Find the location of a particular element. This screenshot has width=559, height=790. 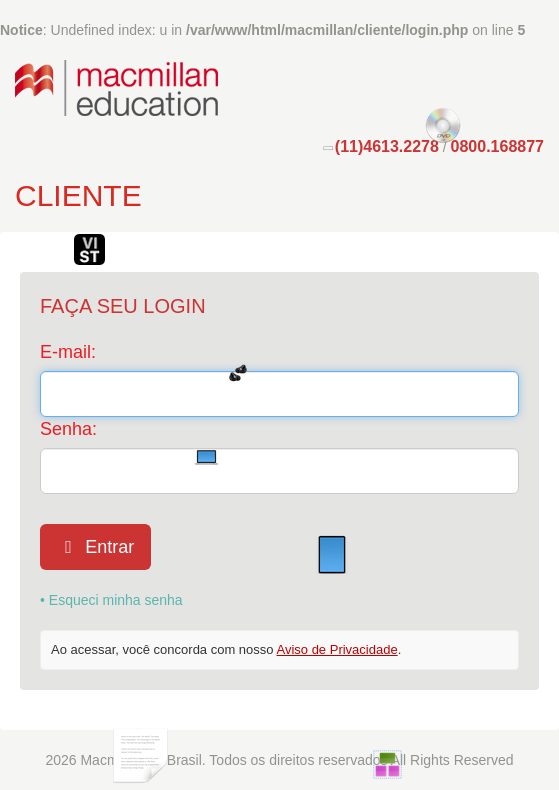

iPad Air M2 device icon is located at coordinates (332, 555).